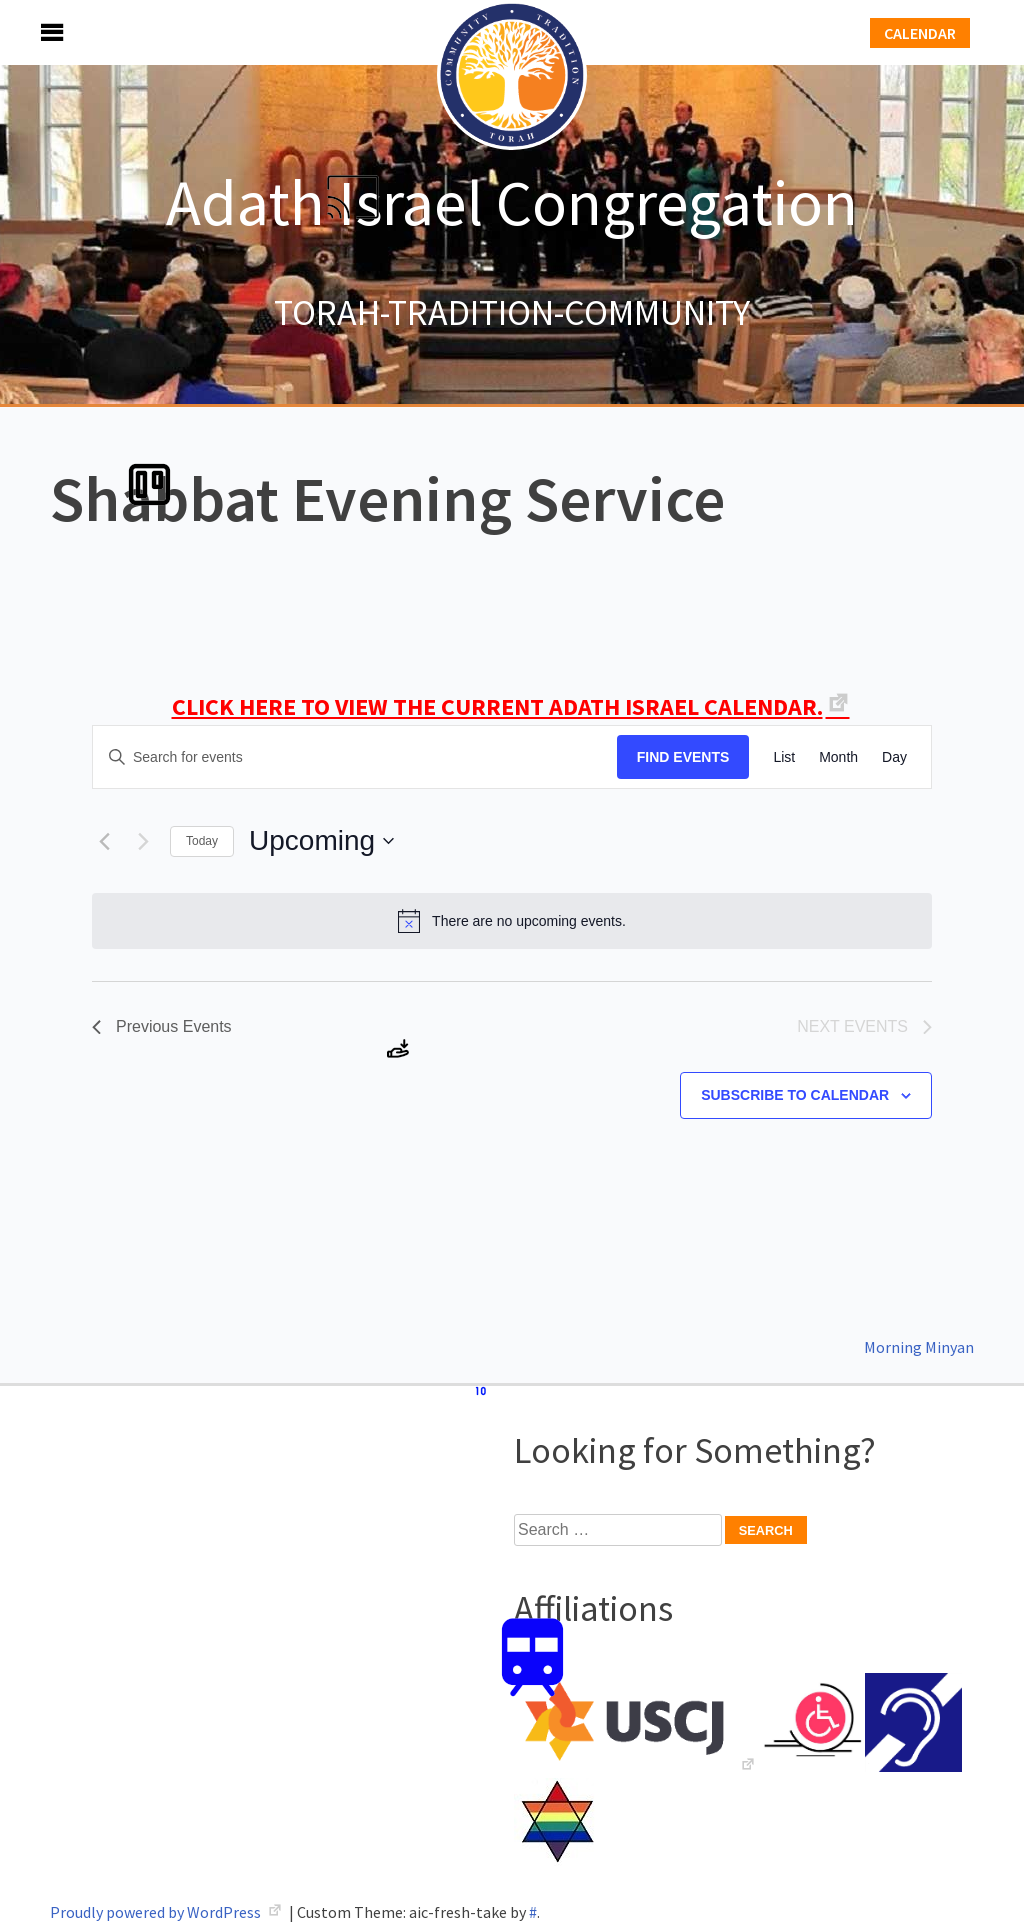 The width and height of the screenshot is (1024, 1924). Describe the element at coordinates (532, 1654) in the screenshot. I see `access train schedules or railway information` at that location.